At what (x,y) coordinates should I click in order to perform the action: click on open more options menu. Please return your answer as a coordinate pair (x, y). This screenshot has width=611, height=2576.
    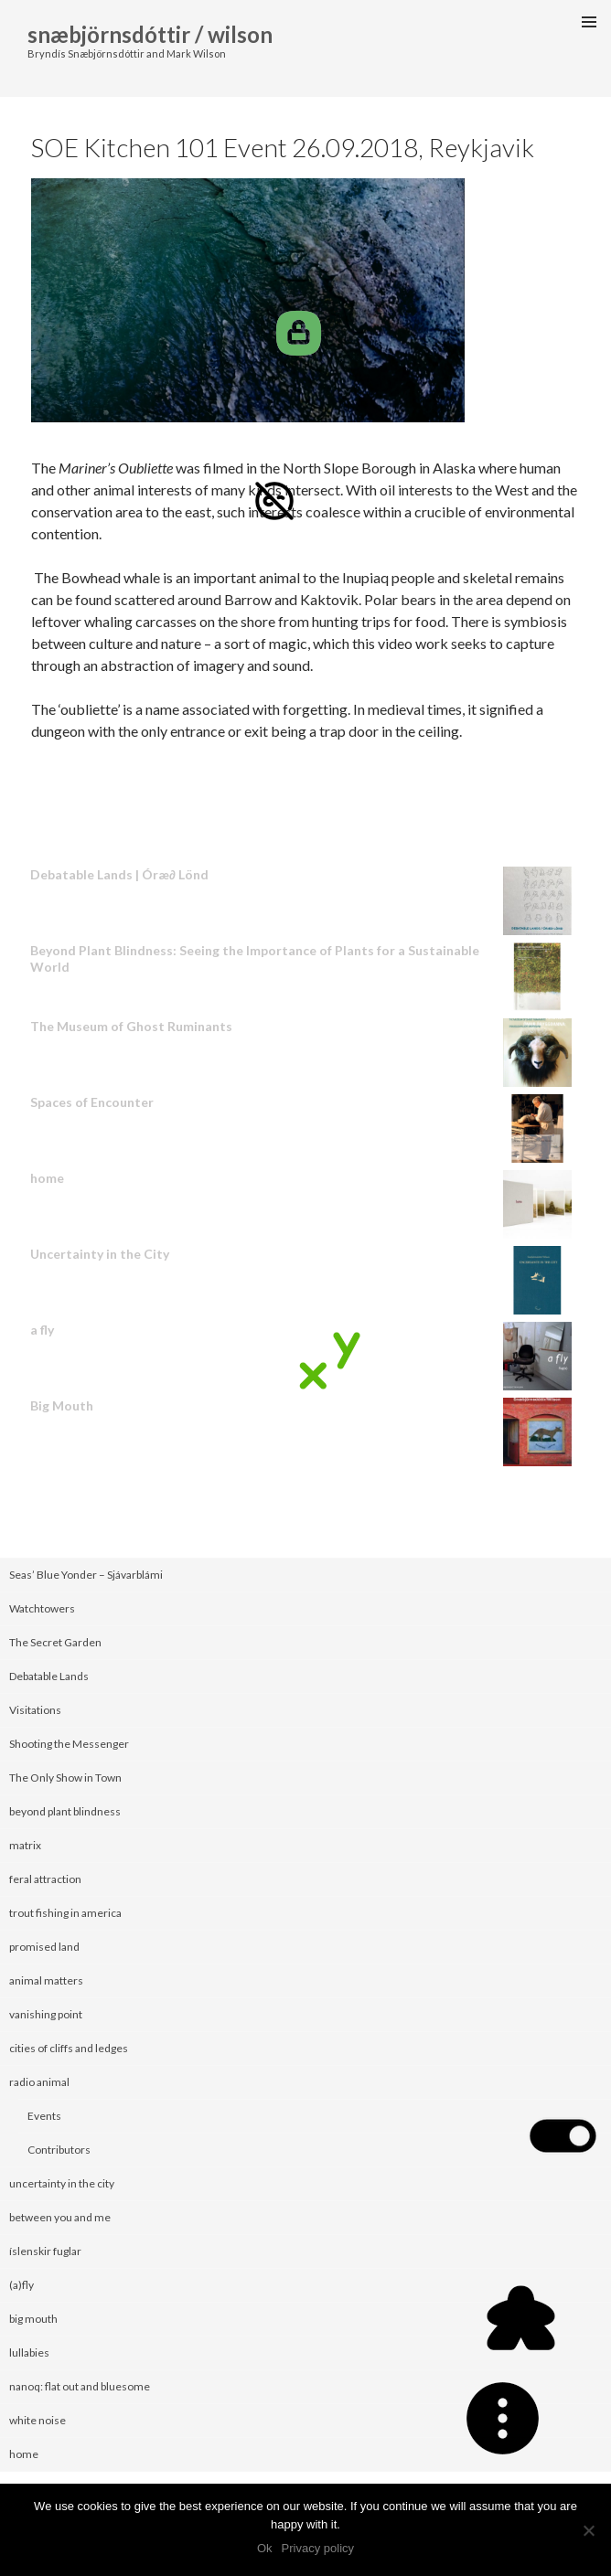
    Looking at the image, I should click on (502, 2418).